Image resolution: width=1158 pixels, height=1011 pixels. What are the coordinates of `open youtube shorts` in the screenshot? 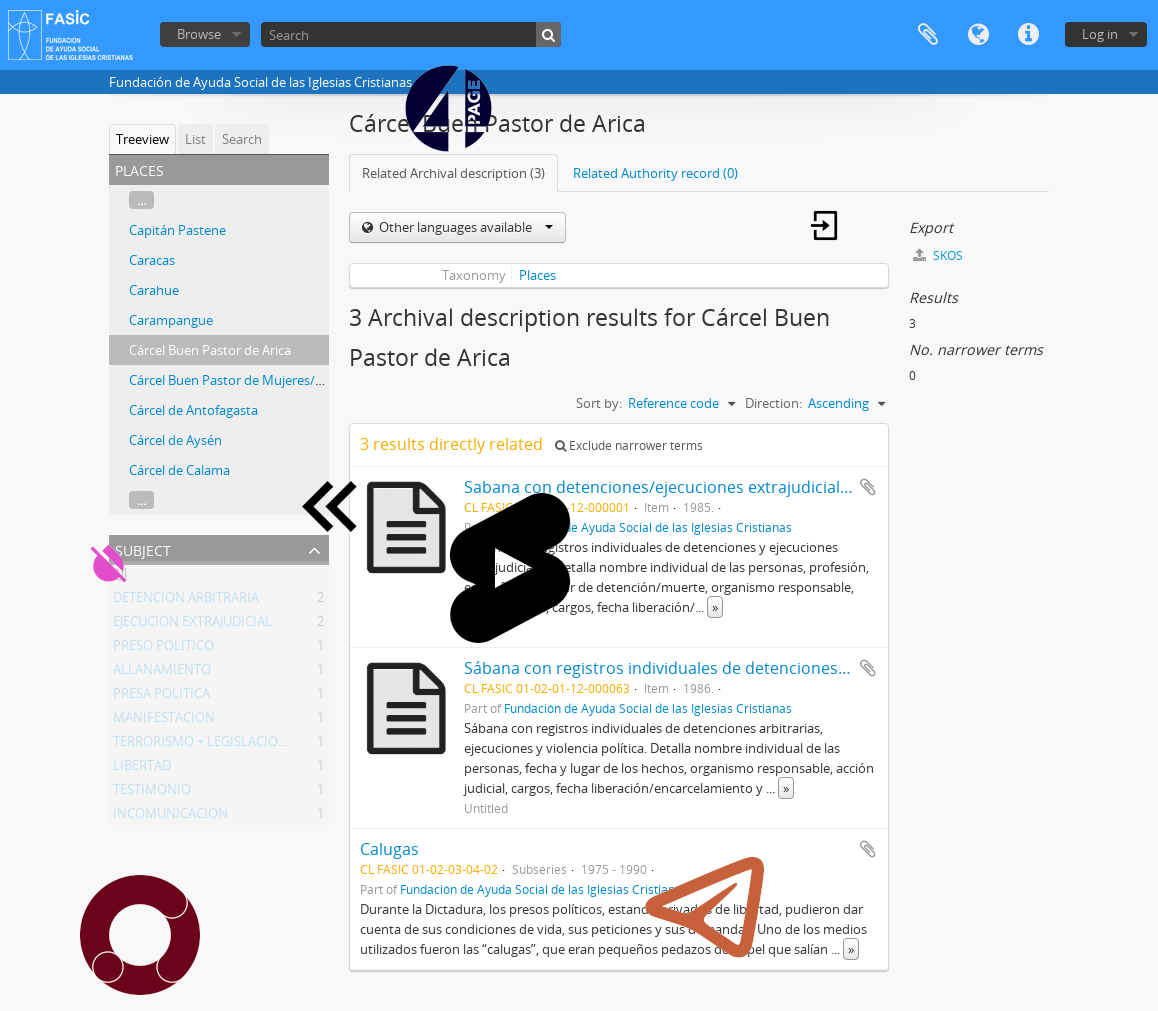 It's located at (510, 568).